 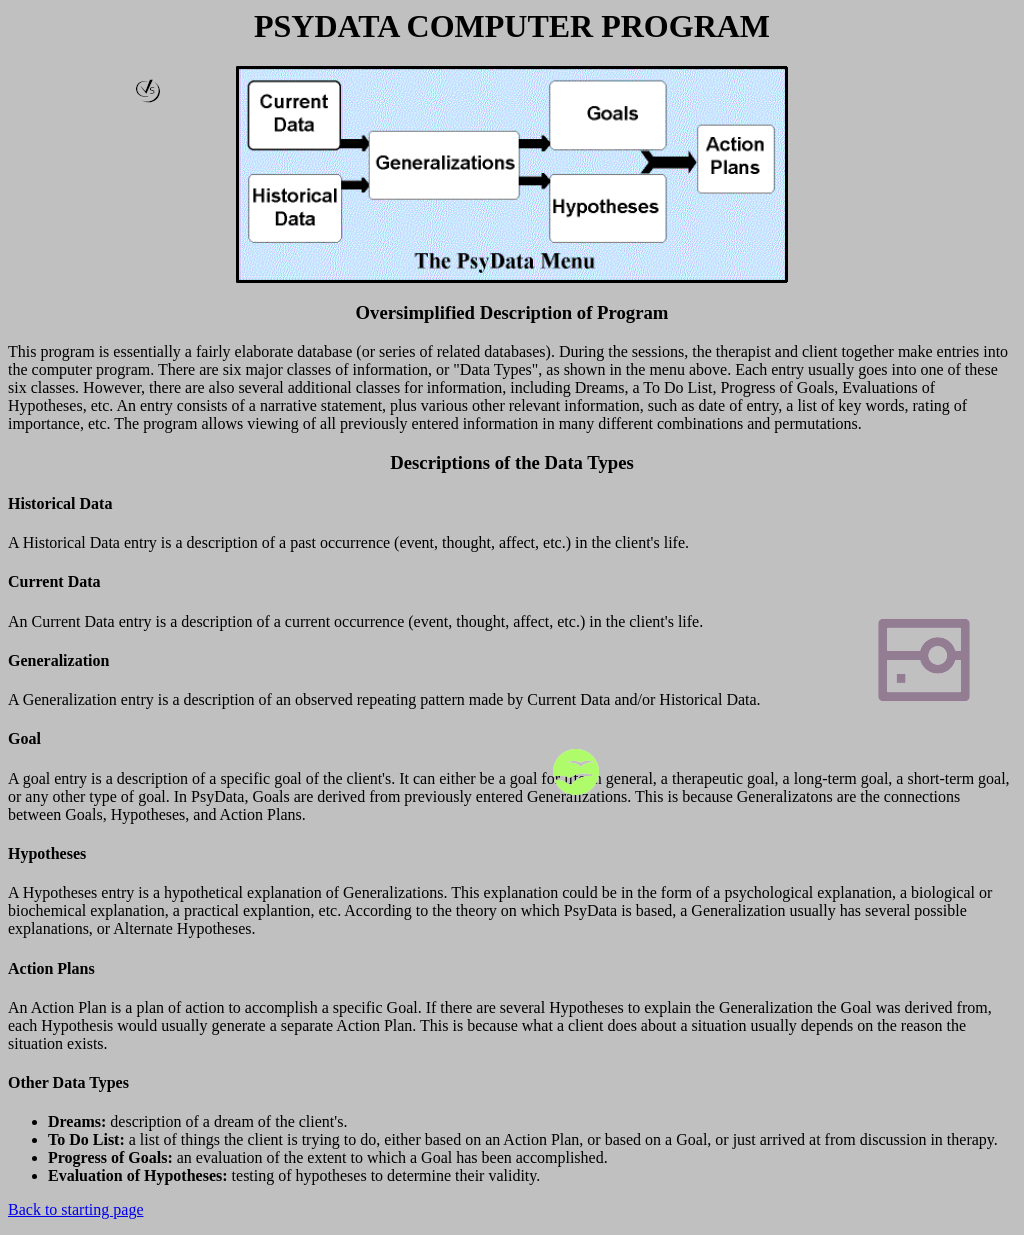 I want to click on open apache openoffice application, so click(x=576, y=772).